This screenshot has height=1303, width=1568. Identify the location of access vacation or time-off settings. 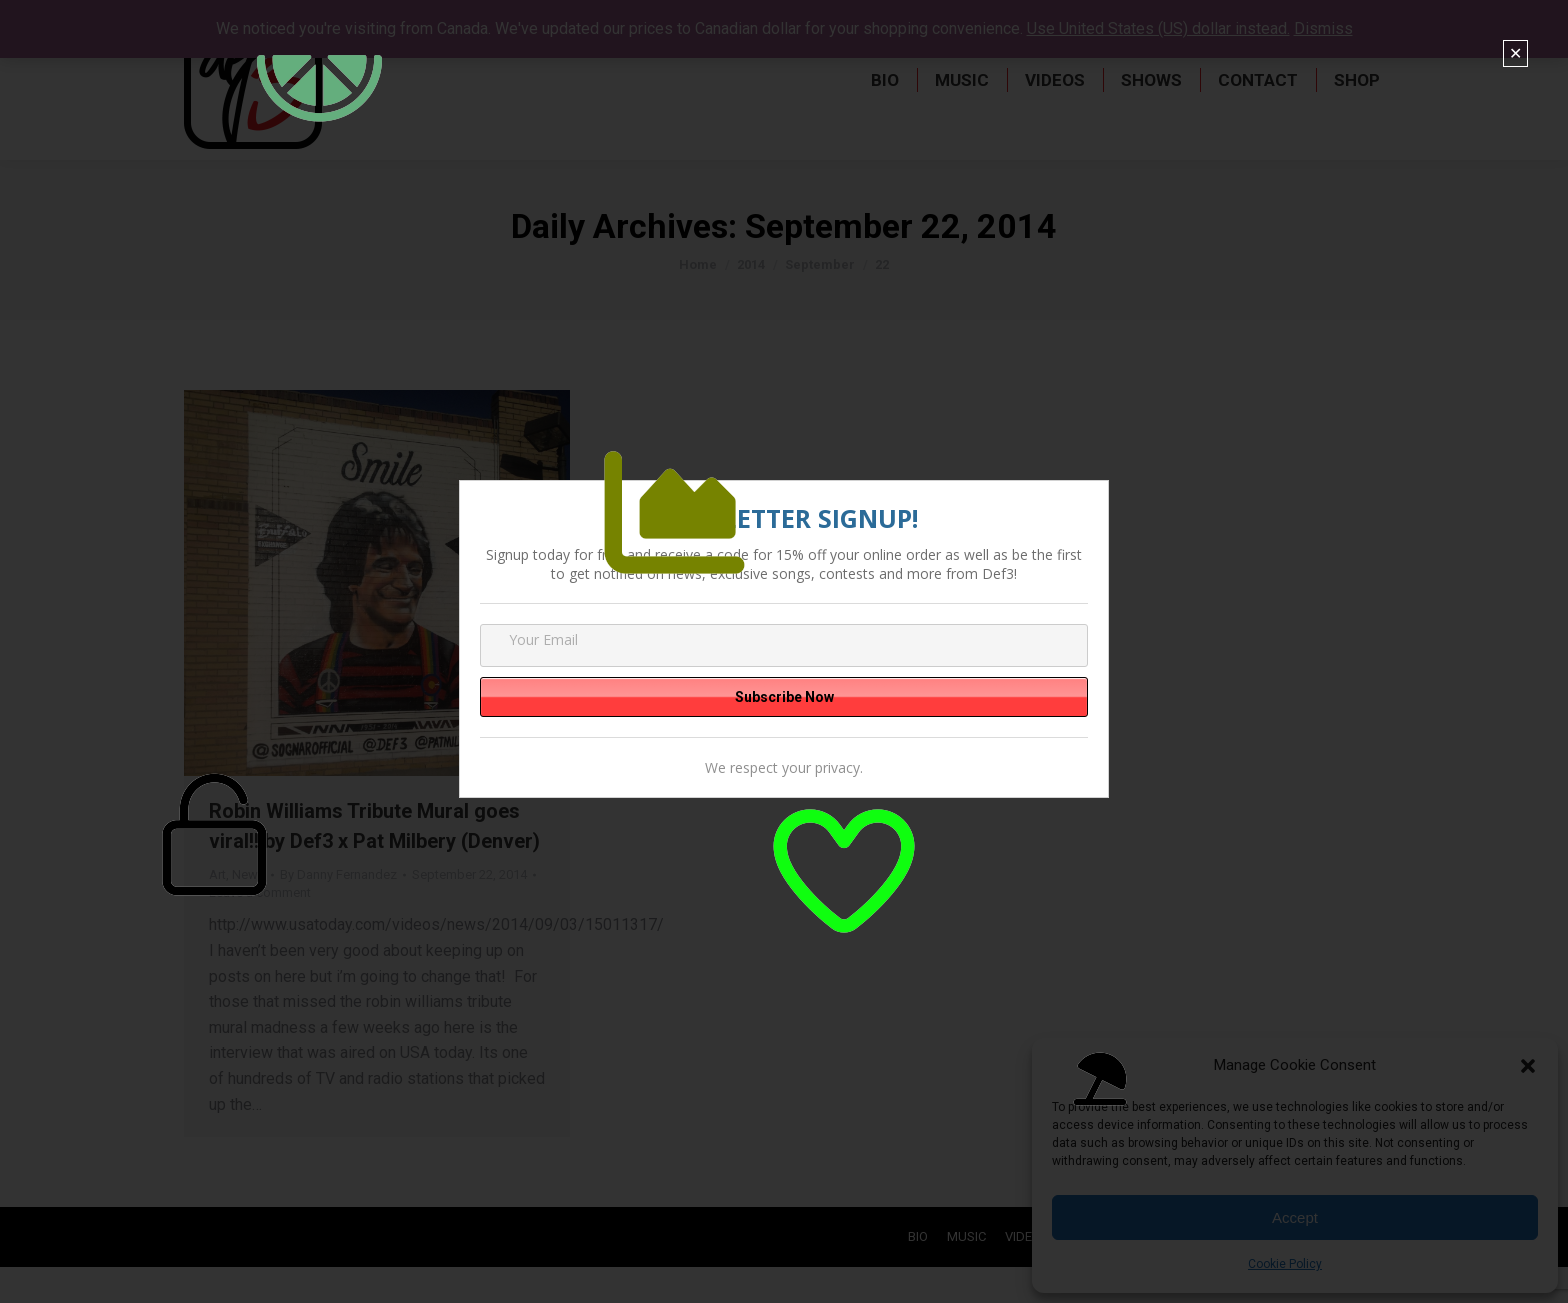
(1100, 1079).